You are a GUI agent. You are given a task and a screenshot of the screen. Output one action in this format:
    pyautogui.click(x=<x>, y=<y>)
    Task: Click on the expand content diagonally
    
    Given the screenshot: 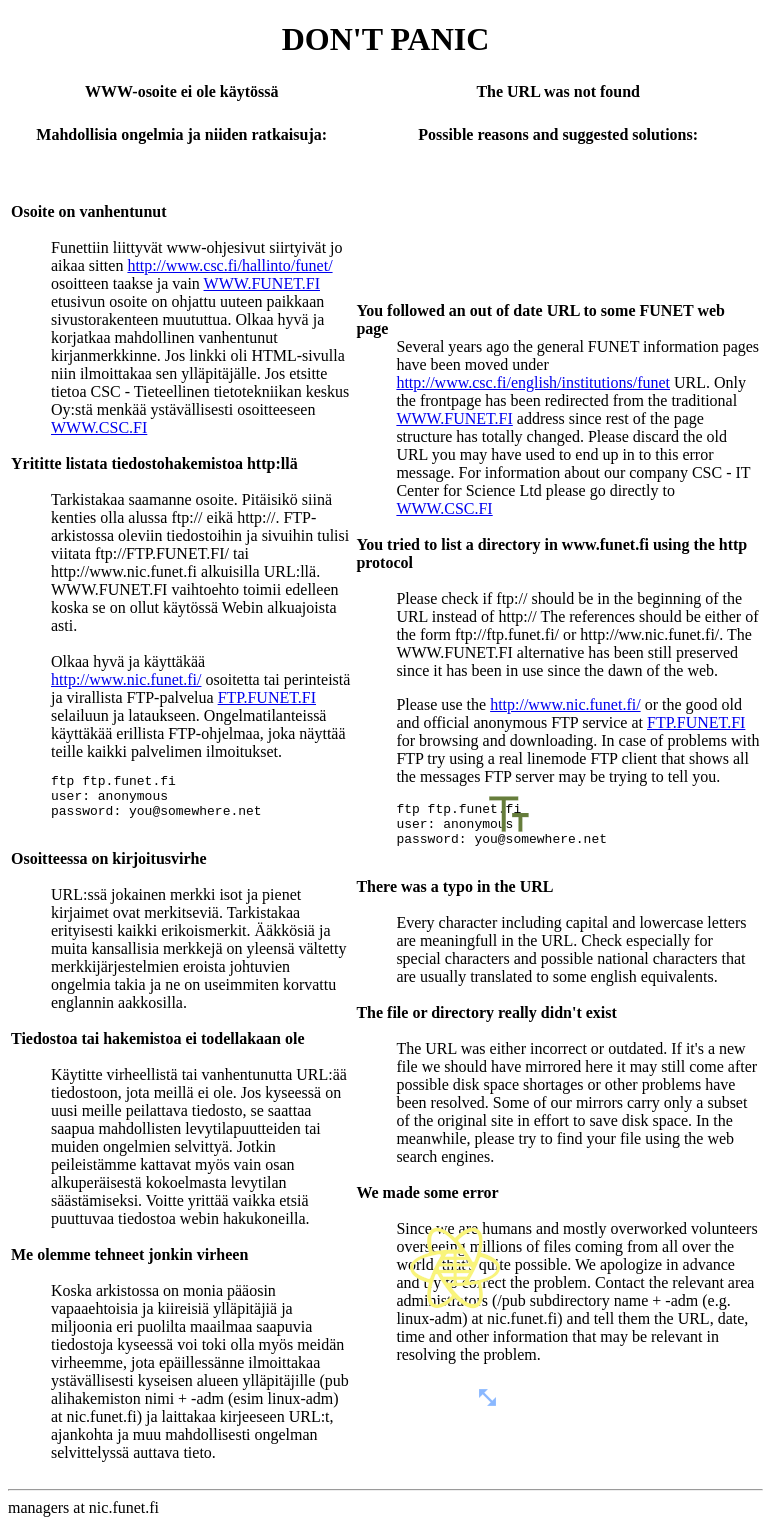 What is the action you would take?
    pyautogui.click(x=487, y=1397)
    